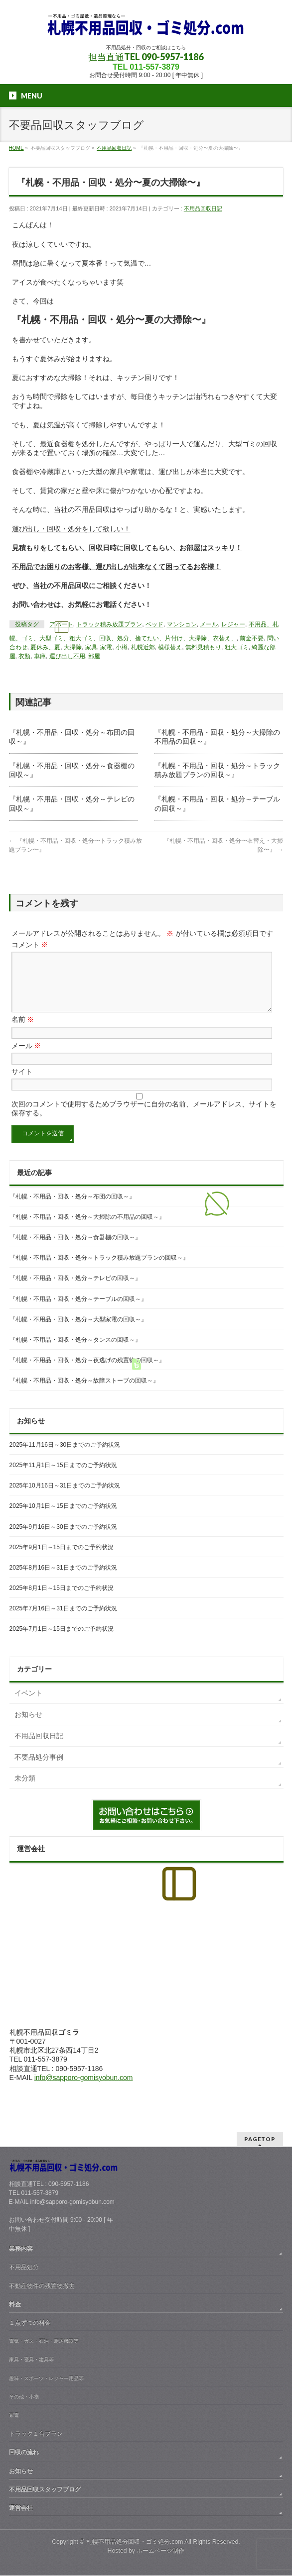 The image size is (292, 2576). Describe the element at coordinates (137, 1364) in the screenshot. I see `view bangladeshi taka financial document` at that location.